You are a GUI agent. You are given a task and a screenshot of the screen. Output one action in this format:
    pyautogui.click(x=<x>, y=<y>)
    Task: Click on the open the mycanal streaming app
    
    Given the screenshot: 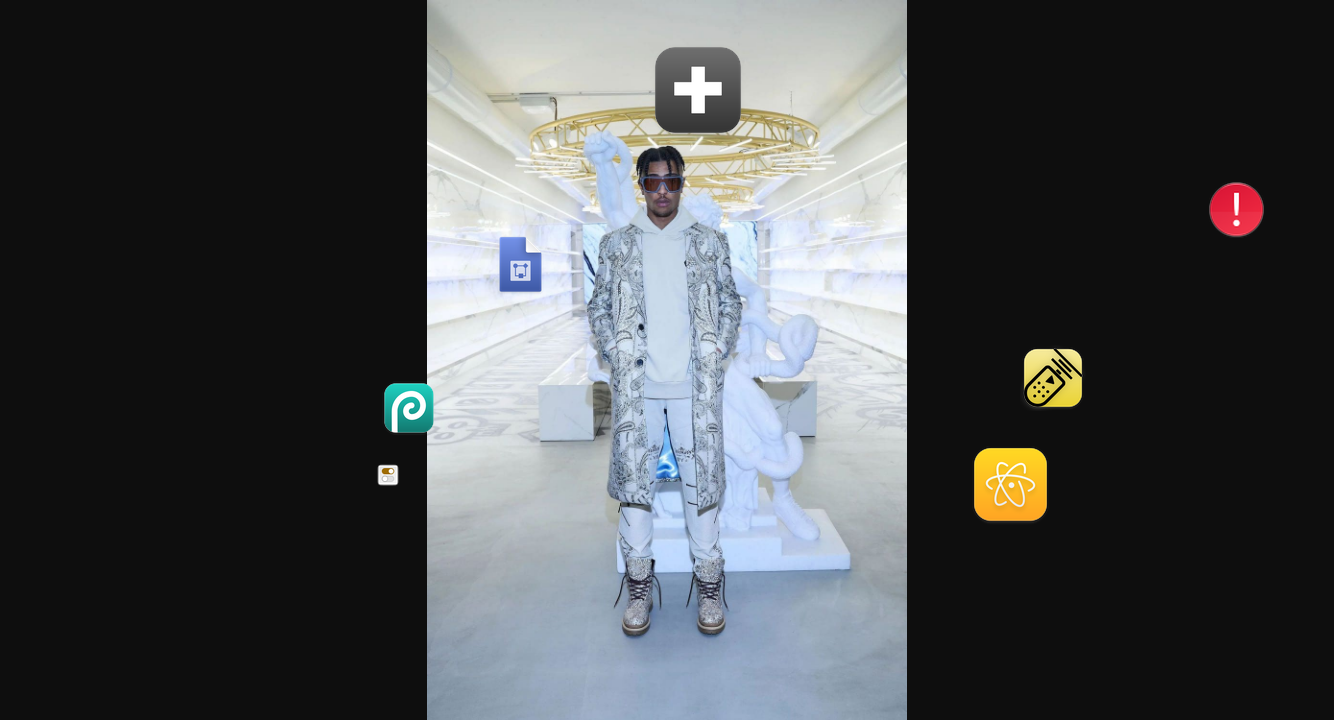 What is the action you would take?
    pyautogui.click(x=698, y=90)
    